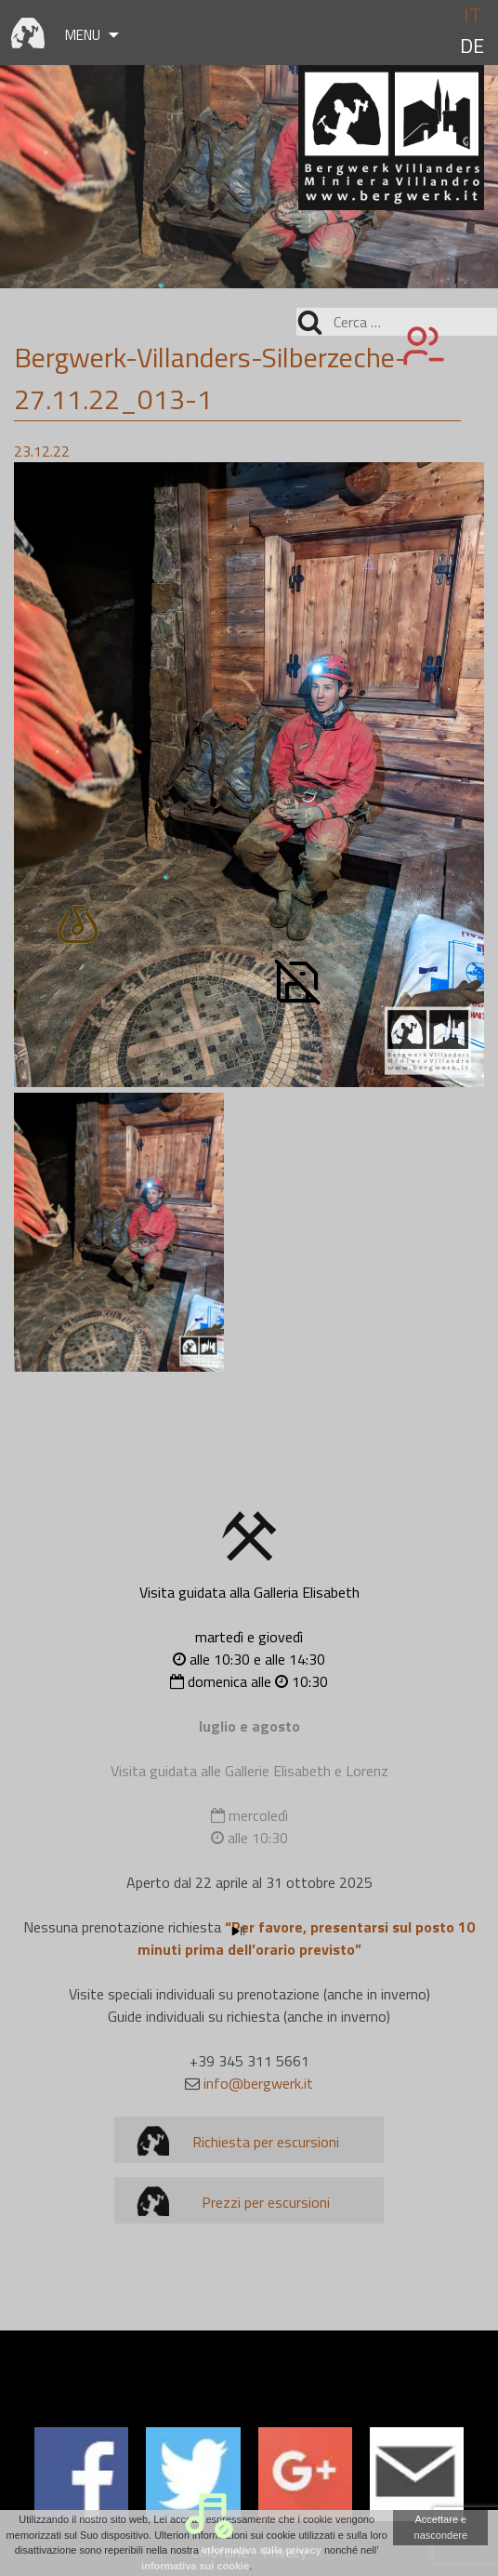 This screenshot has width=498, height=2576. I want to click on remove a member from the group, so click(423, 346).